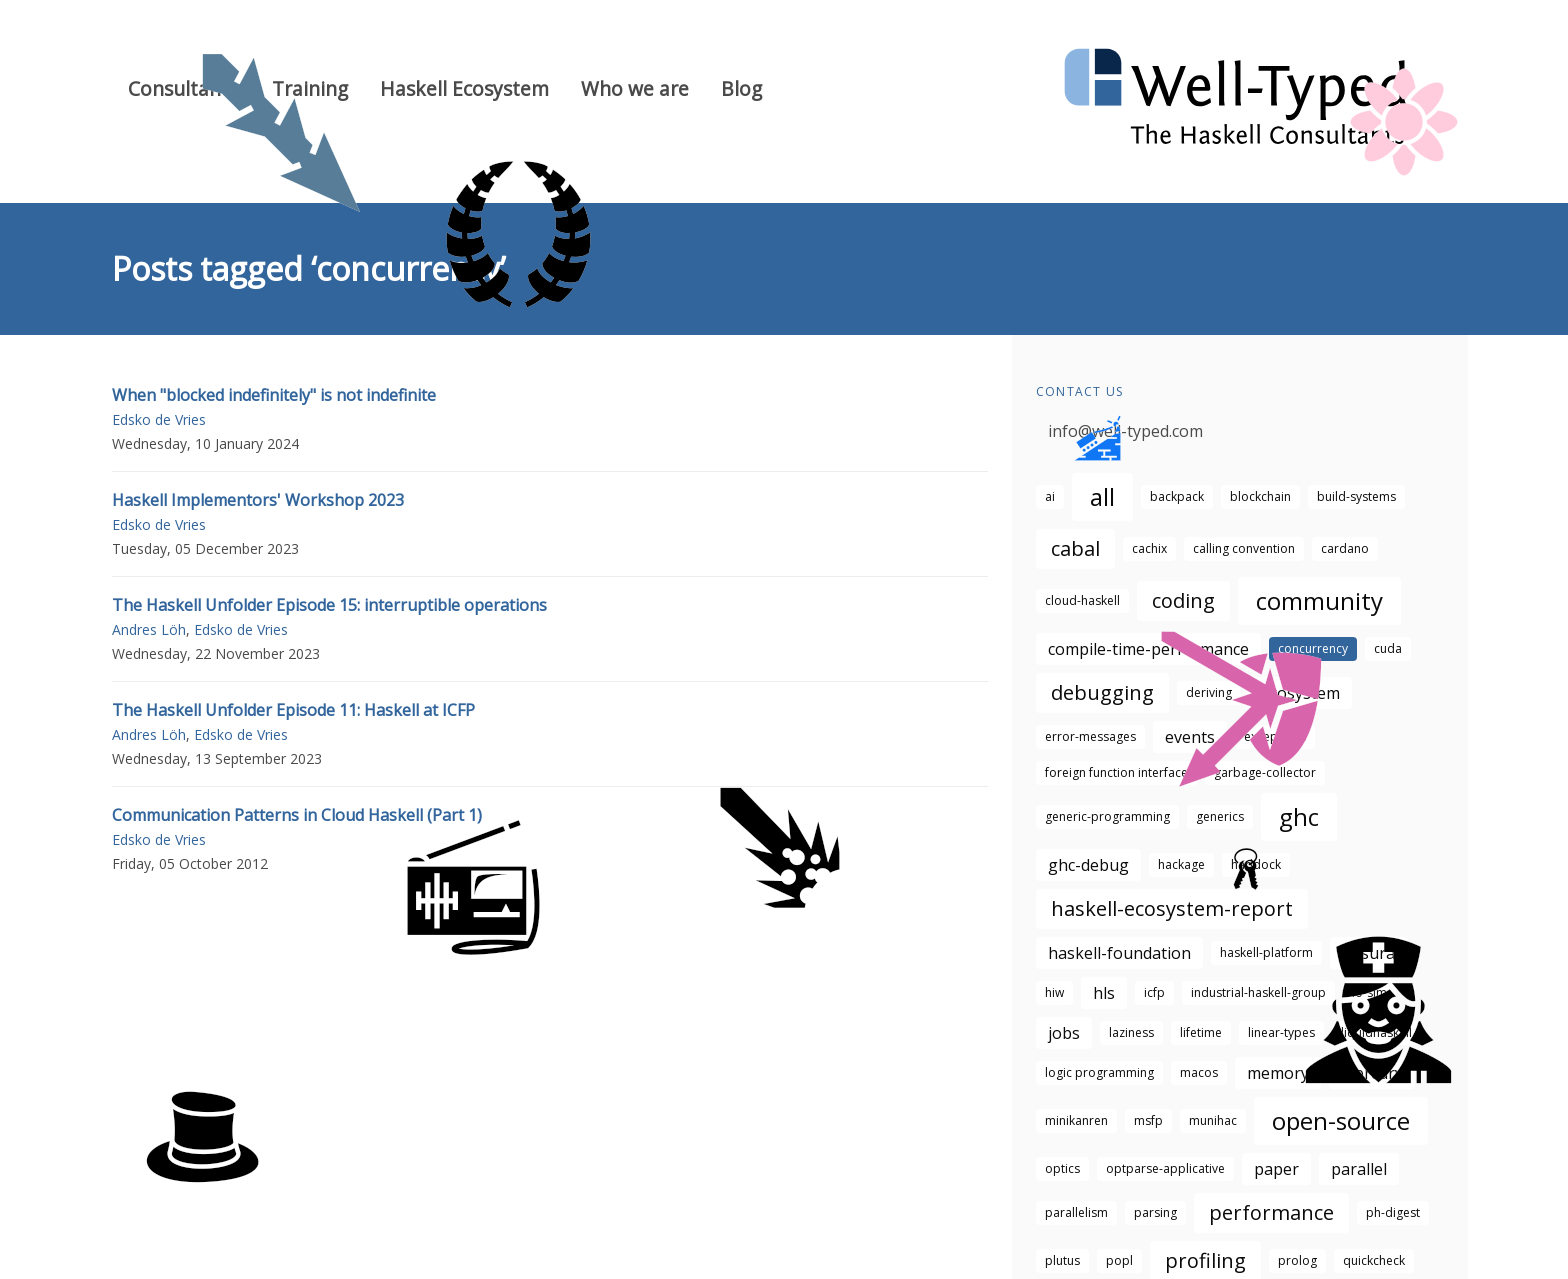 Image resolution: width=1568 pixels, height=1279 pixels. Describe the element at coordinates (1378, 1010) in the screenshot. I see `access healthcare or medical services` at that location.